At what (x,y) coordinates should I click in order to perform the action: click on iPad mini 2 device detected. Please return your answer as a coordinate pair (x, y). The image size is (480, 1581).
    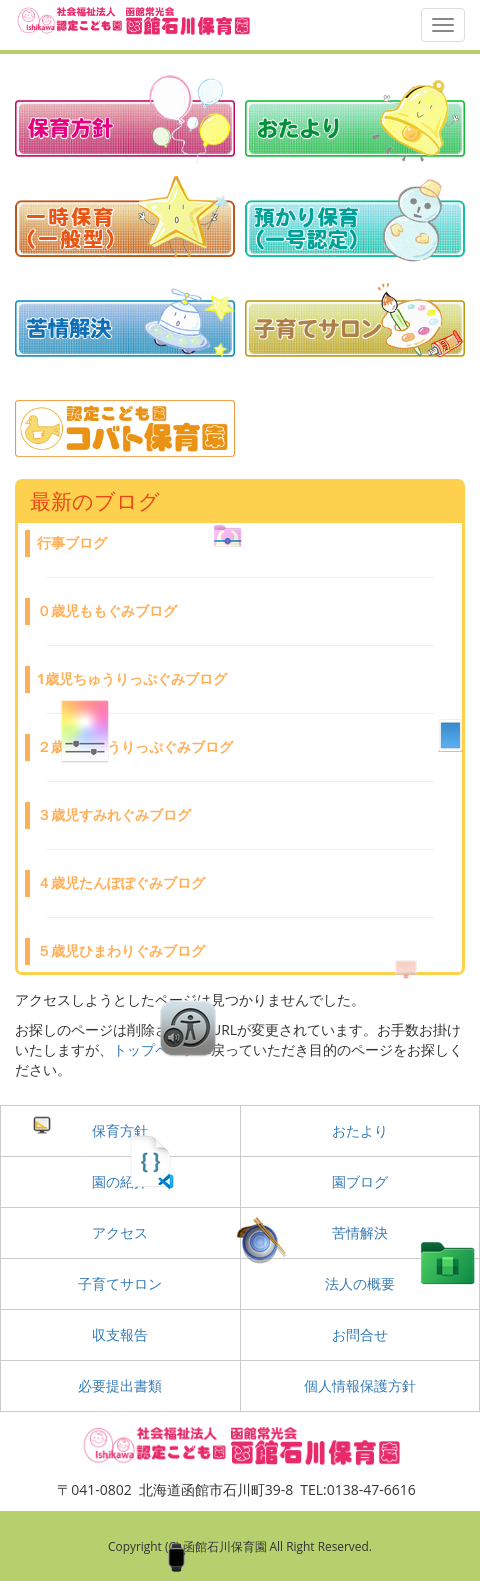
    Looking at the image, I should click on (450, 732).